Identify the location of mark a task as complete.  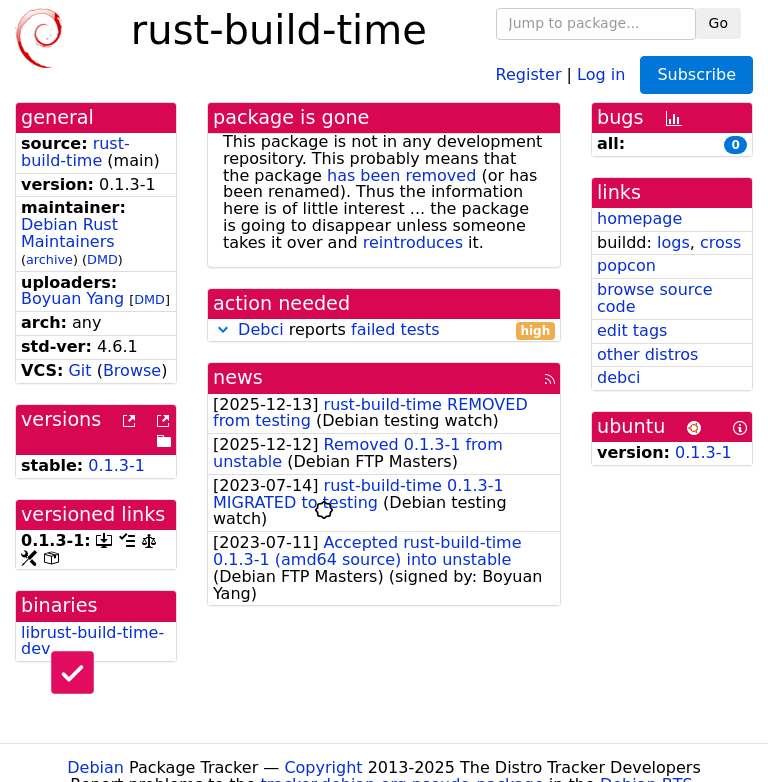
(72, 672).